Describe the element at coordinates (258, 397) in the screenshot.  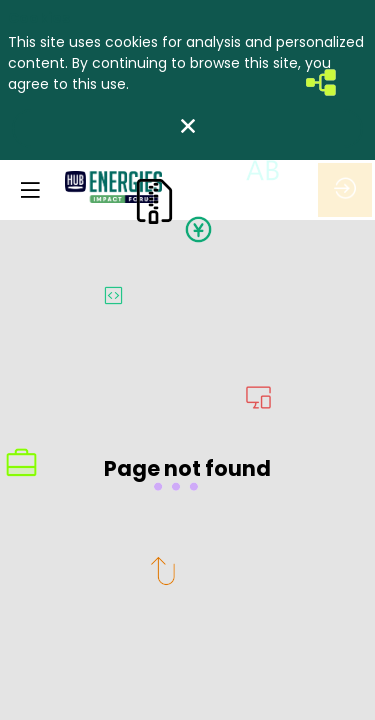
I see `manage connected devices` at that location.